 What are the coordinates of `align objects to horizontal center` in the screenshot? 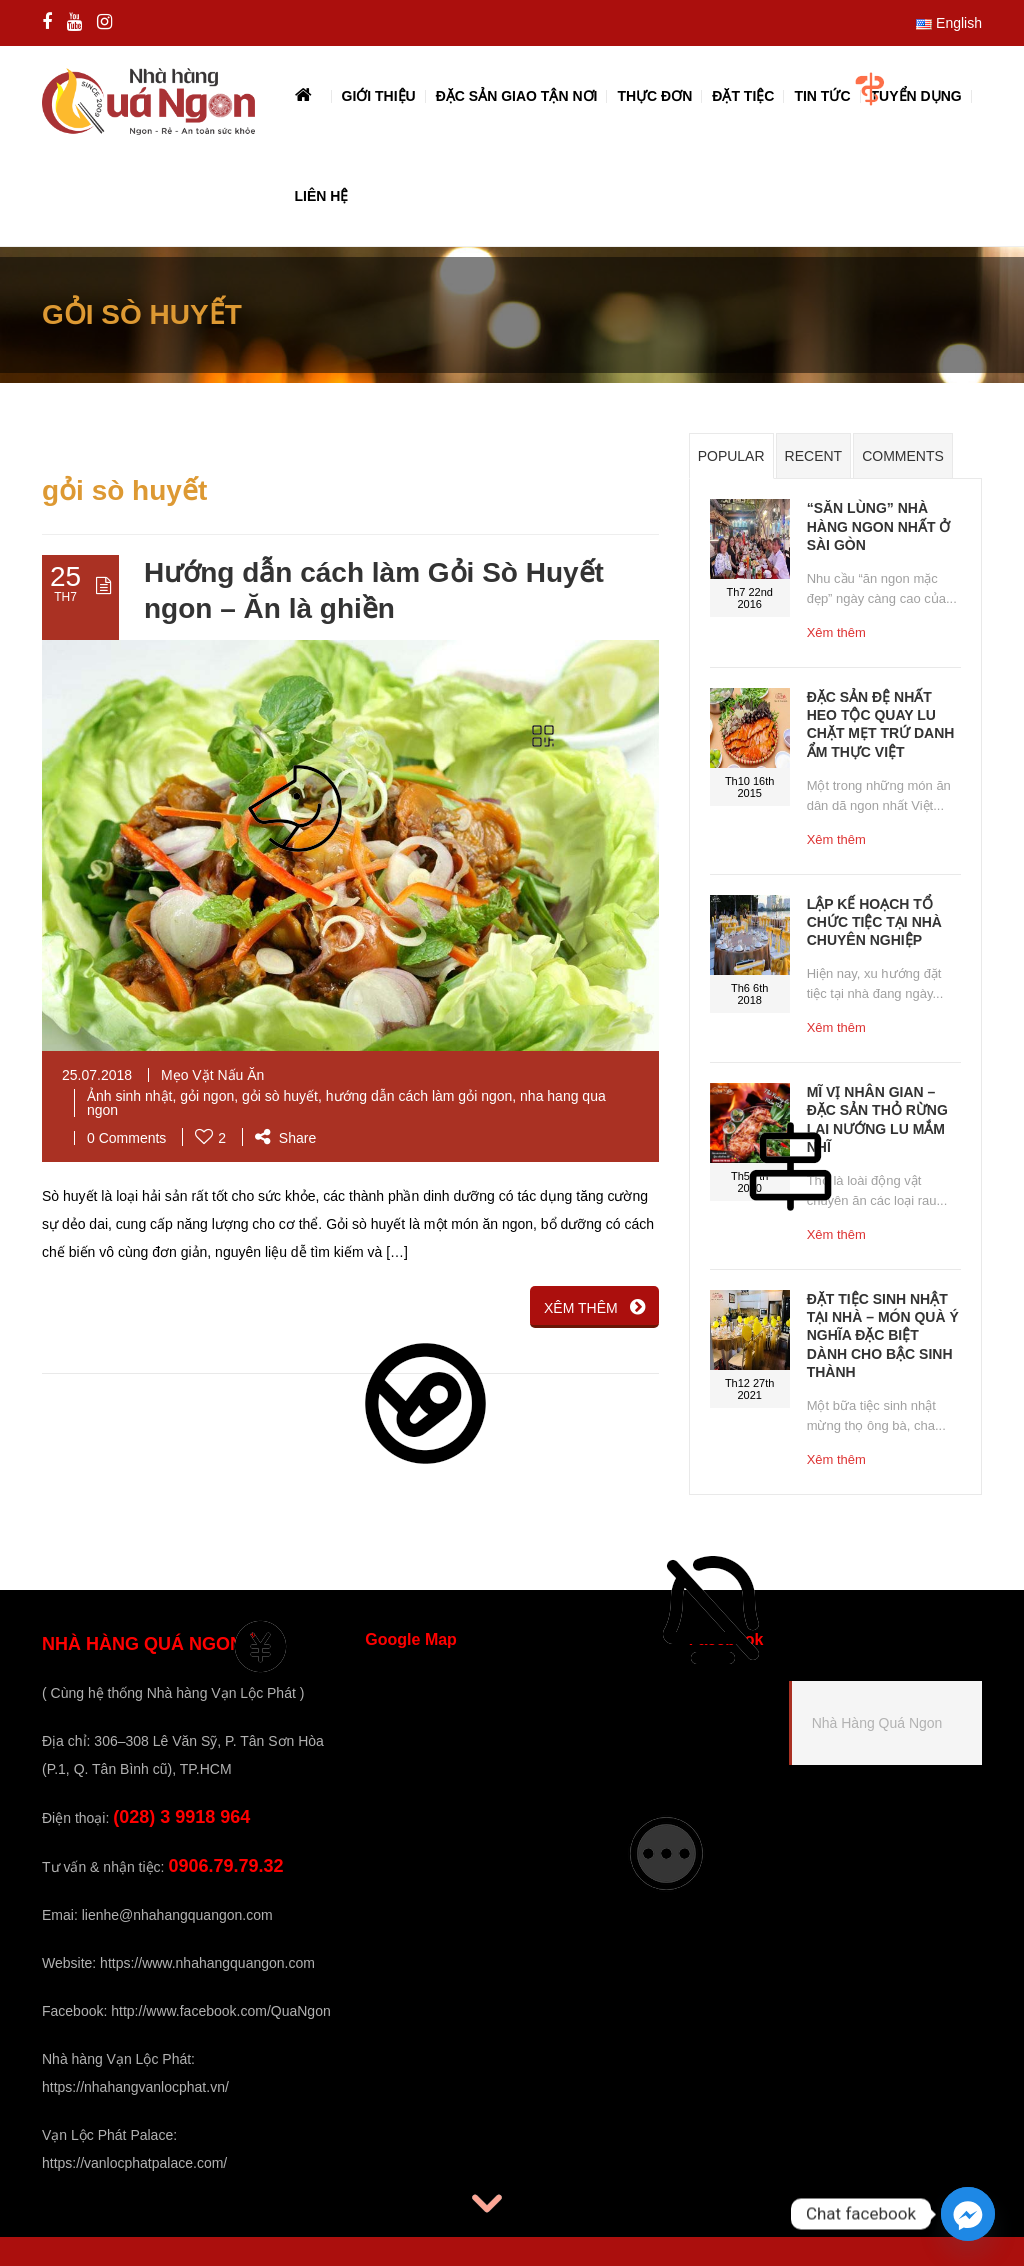 It's located at (790, 1166).